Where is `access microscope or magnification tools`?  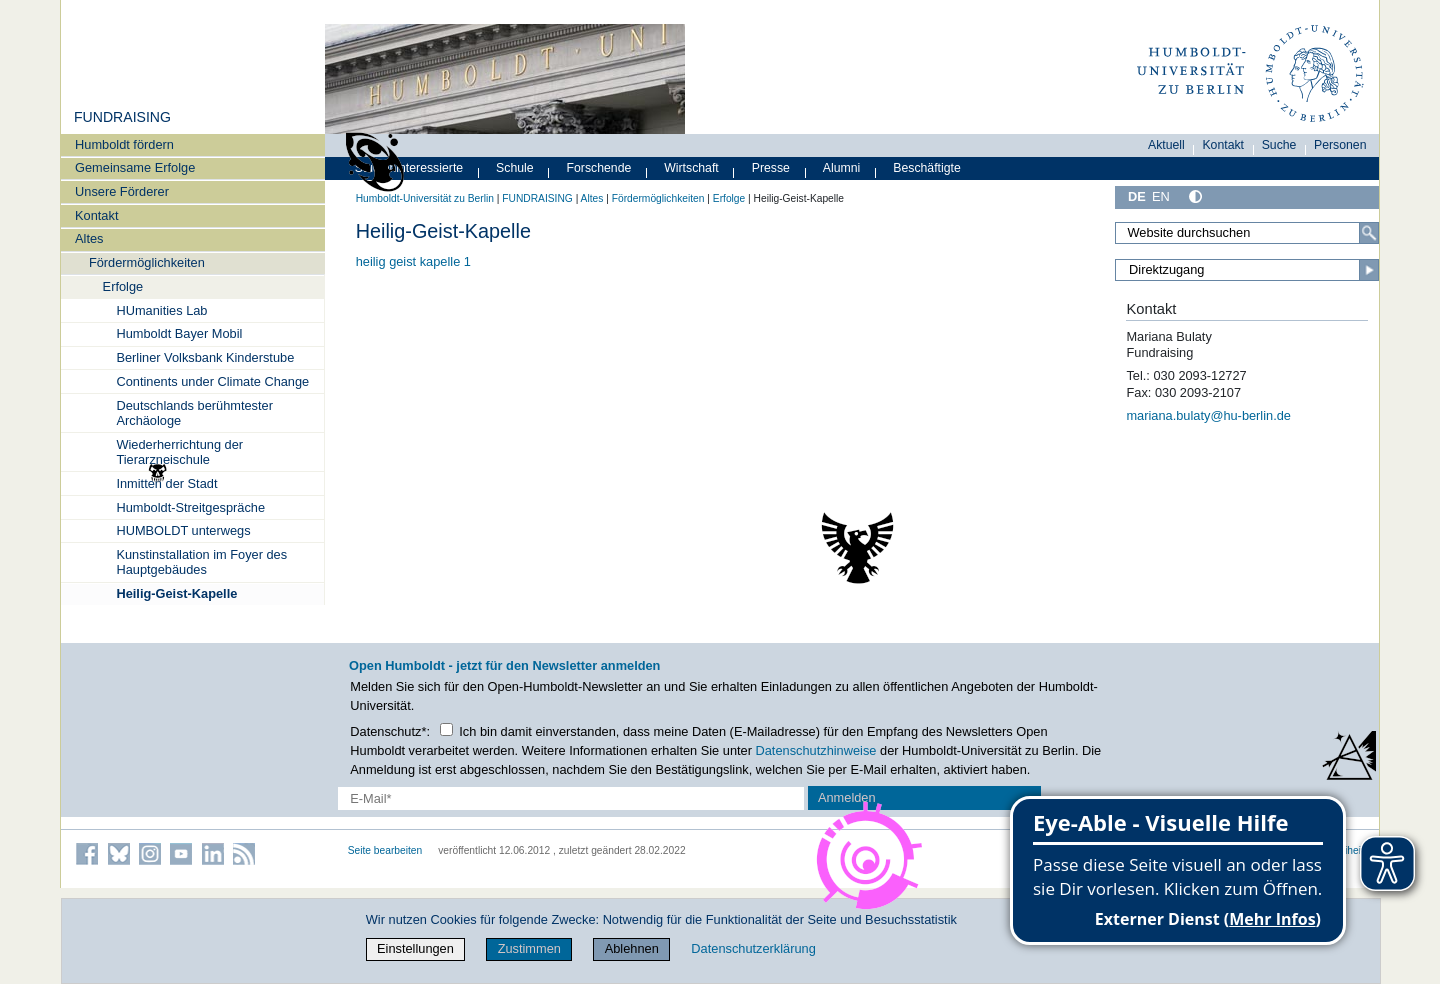 access microscope or magnification tools is located at coordinates (869, 855).